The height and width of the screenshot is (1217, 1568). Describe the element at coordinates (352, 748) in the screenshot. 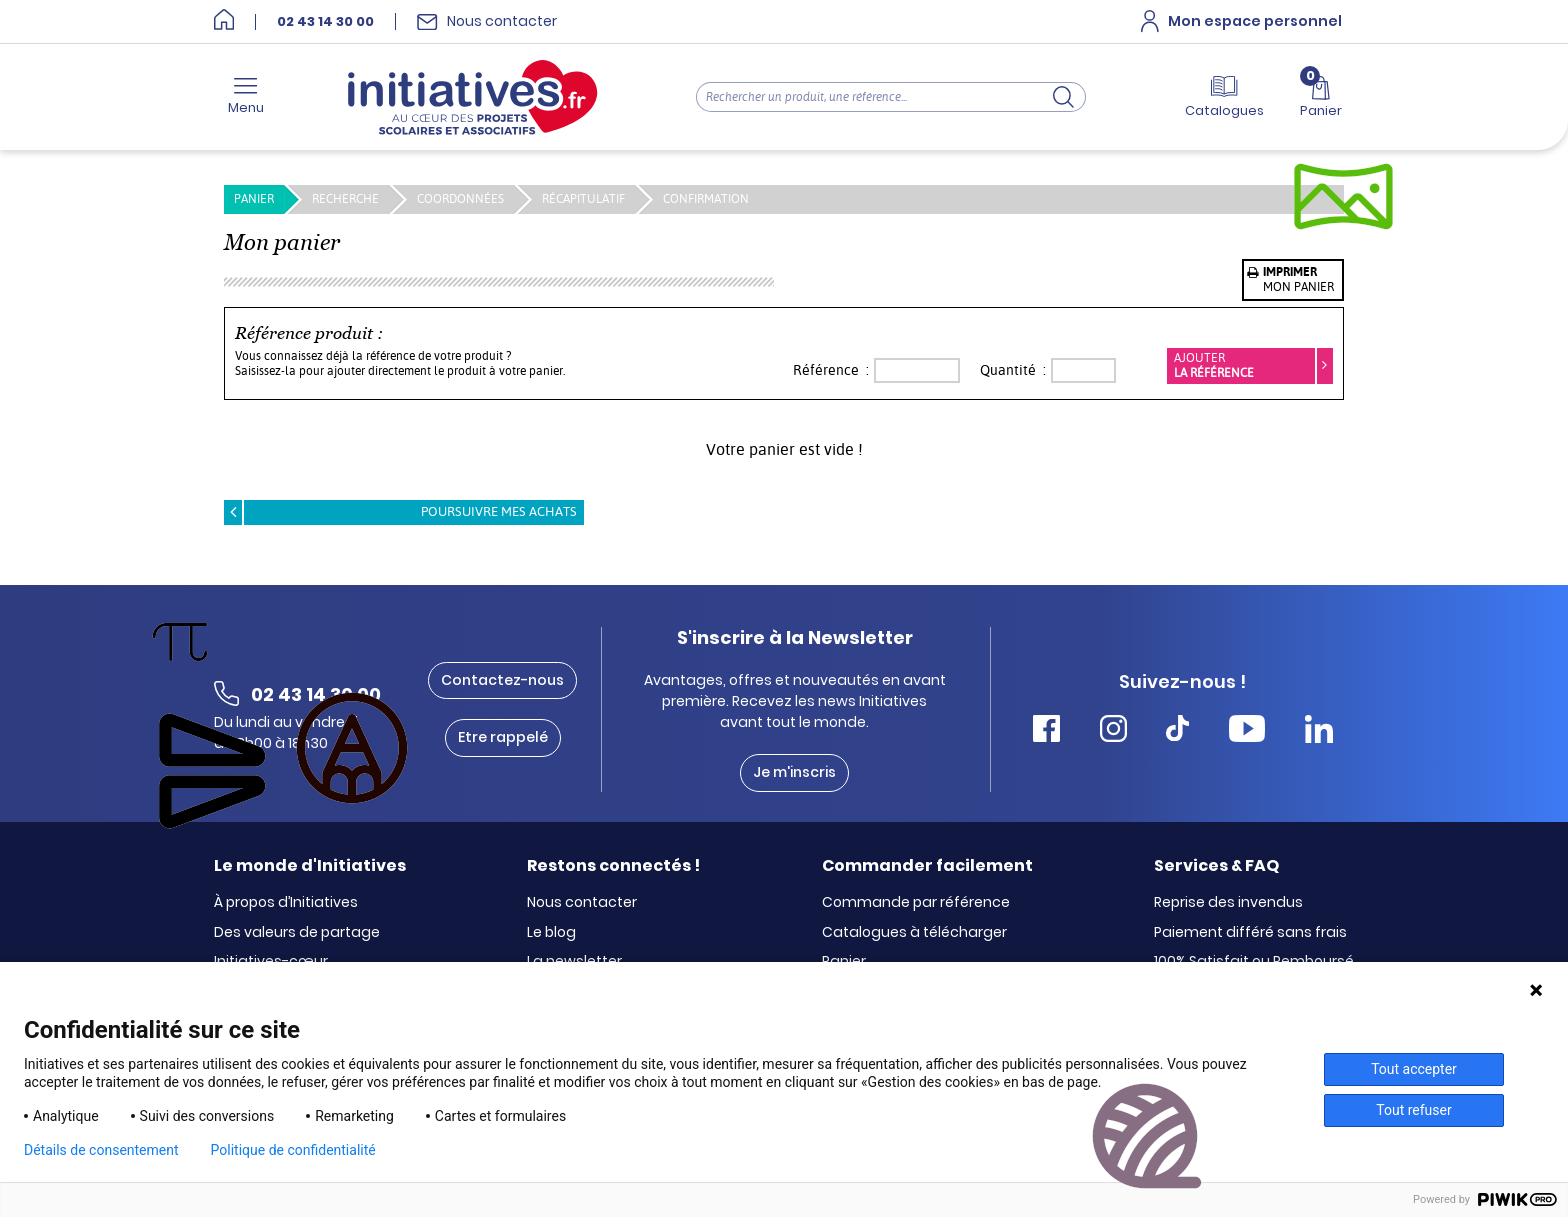

I see `edit profile or account settings` at that location.